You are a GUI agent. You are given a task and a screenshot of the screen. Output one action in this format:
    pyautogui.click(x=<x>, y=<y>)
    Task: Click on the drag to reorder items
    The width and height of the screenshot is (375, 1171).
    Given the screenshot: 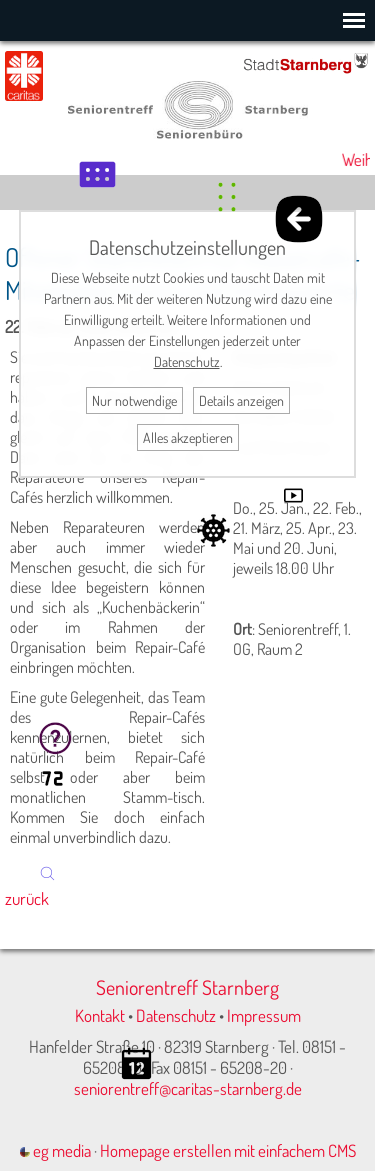 What is the action you would take?
    pyautogui.click(x=227, y=197)
    